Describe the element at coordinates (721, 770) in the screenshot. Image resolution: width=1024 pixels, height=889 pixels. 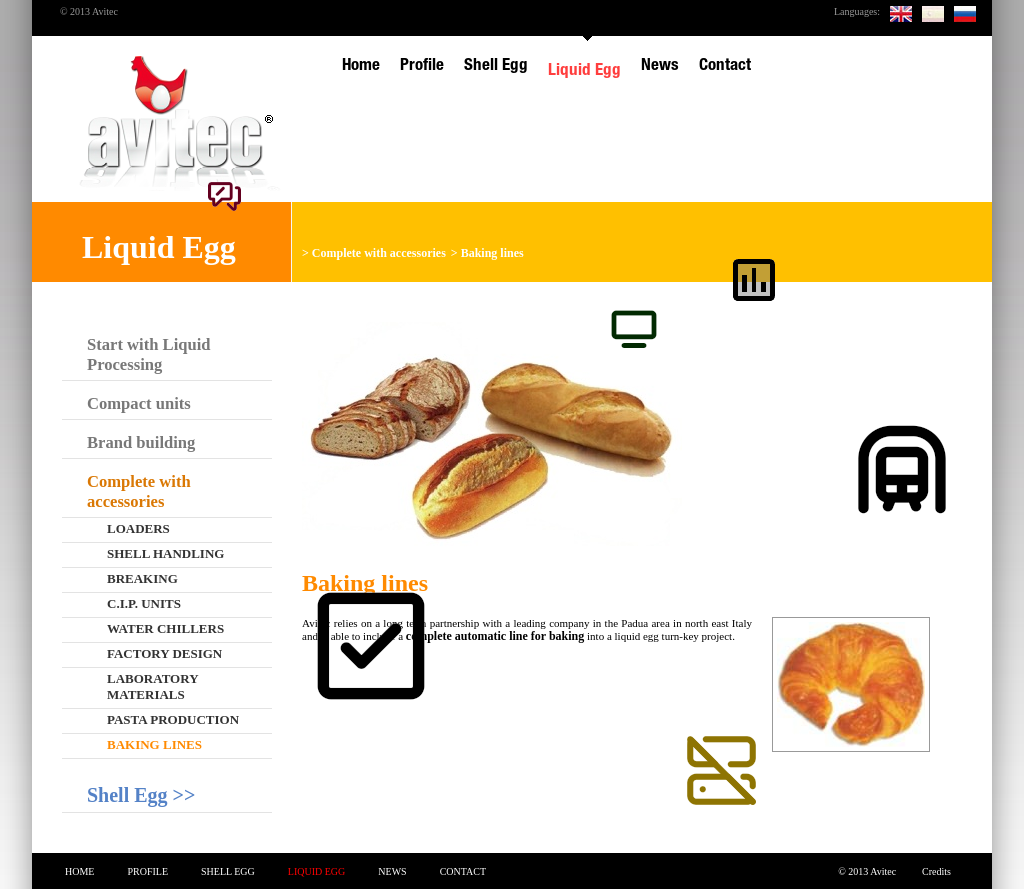
I see `server is offline or unavailable` at that location.